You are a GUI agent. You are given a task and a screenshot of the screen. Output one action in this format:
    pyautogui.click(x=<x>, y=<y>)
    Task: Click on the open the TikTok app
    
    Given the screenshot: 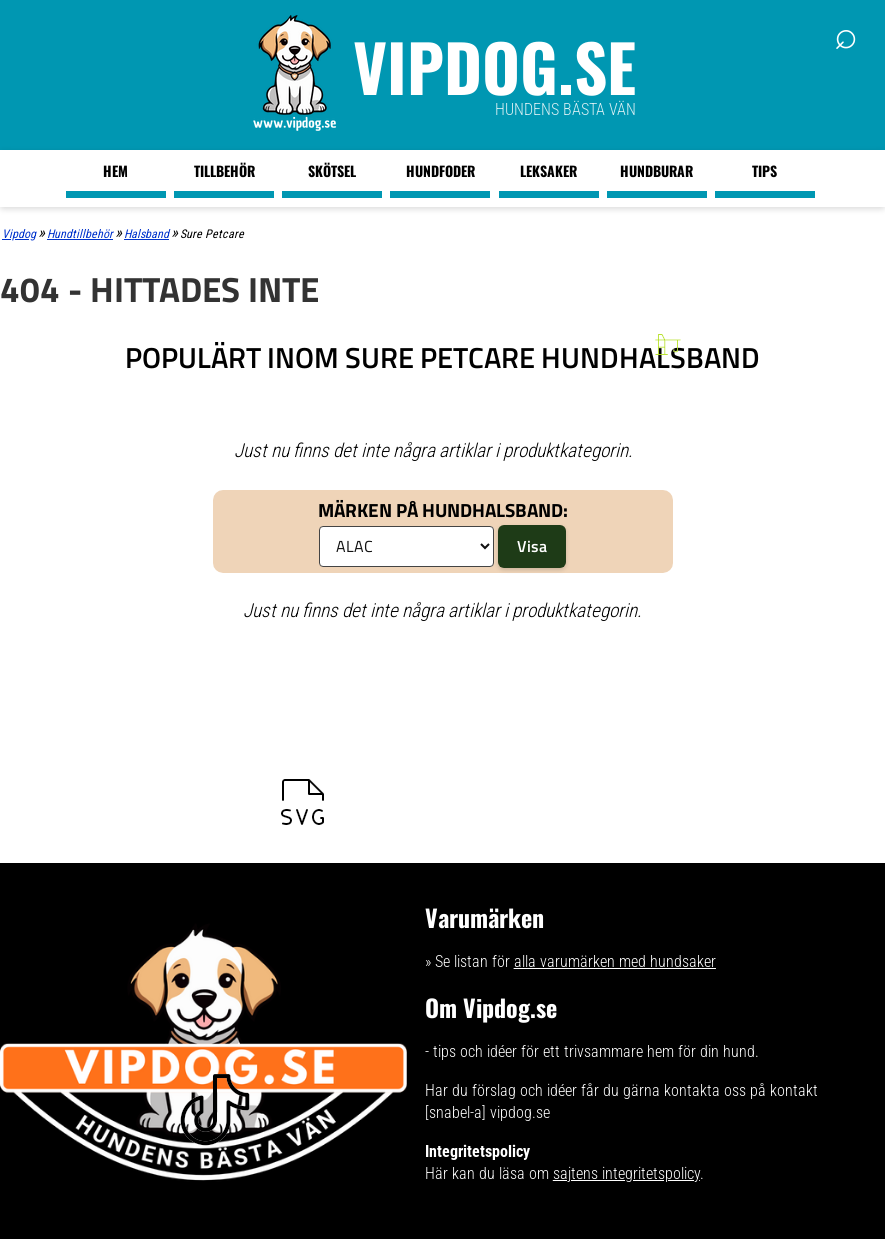 What is the action you would take?
    pyautogui.click(x=215, y=1111)
    